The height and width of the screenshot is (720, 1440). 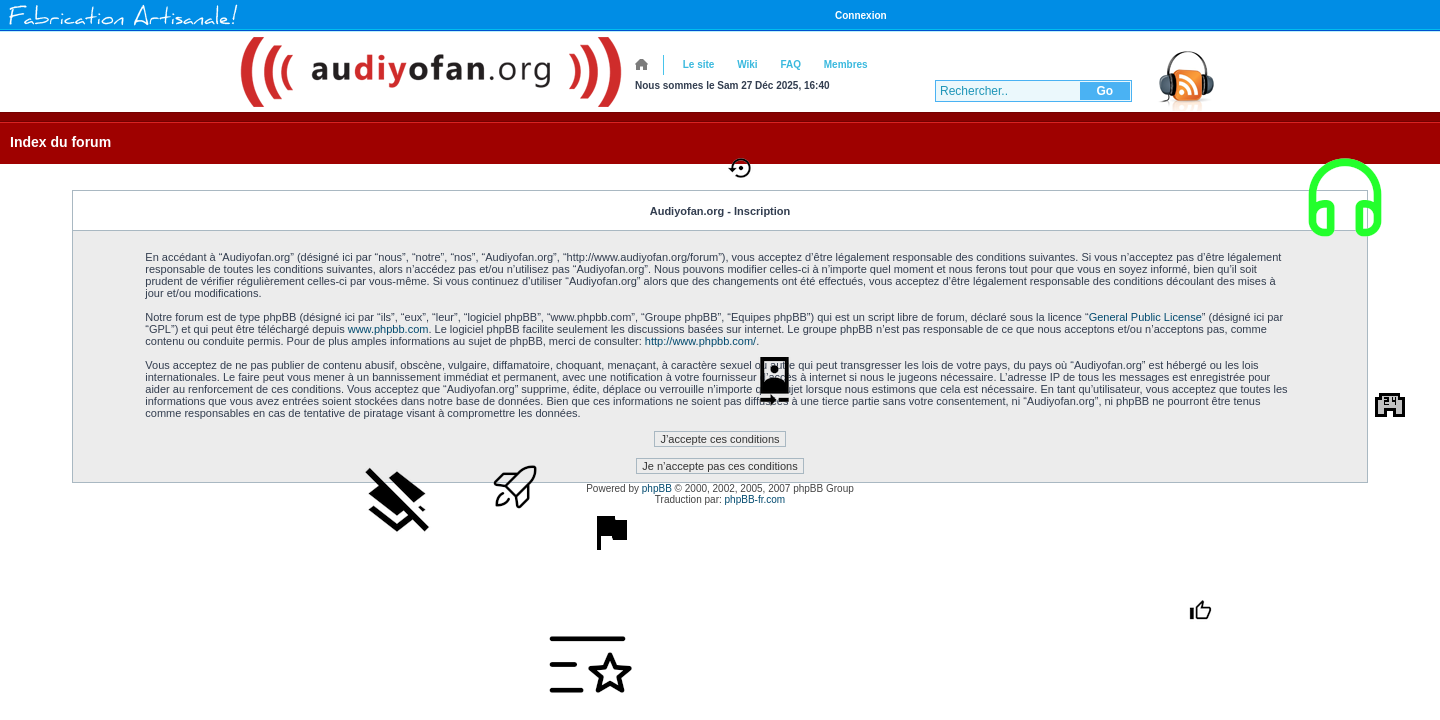 What do you see at coordinates (1345, 200) in the screenshot?
I see `listen to audio or music` at bounding box center [1345, 200].